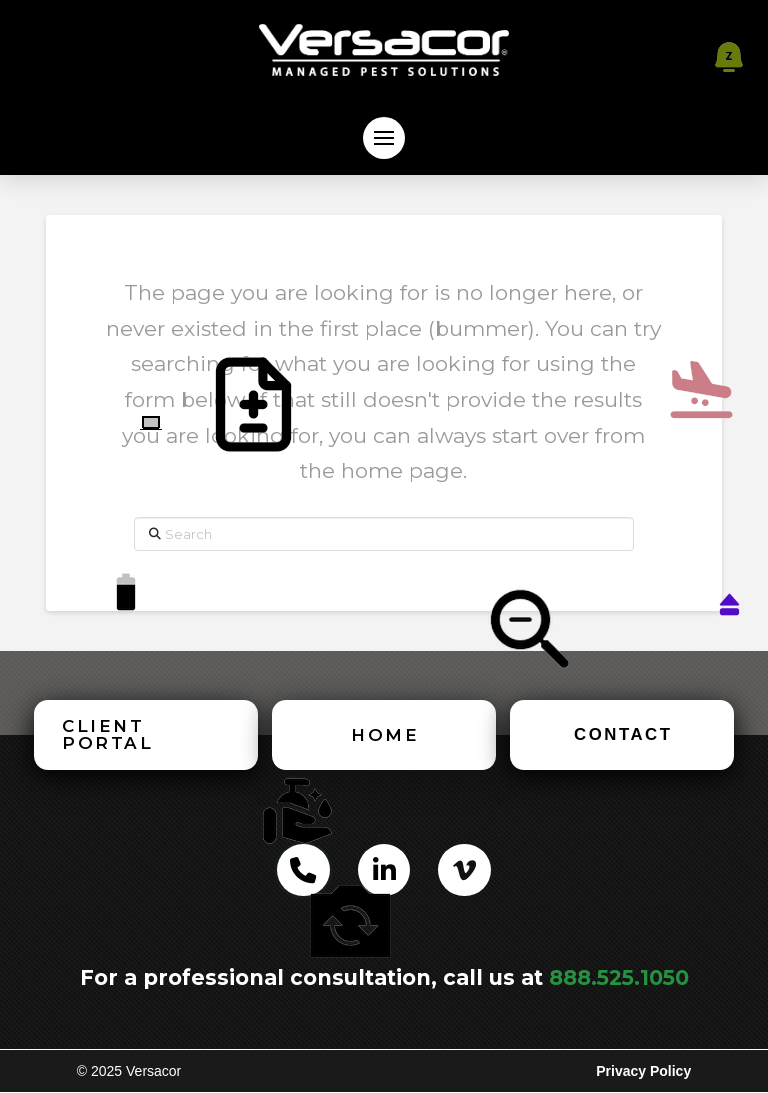 The width and height of the screenshot is (768, 1093). What do you see at coordinates (701, 390) in the screenshot?
I see `indicates incoming or arriving flight` at bounding box center [701, 390].